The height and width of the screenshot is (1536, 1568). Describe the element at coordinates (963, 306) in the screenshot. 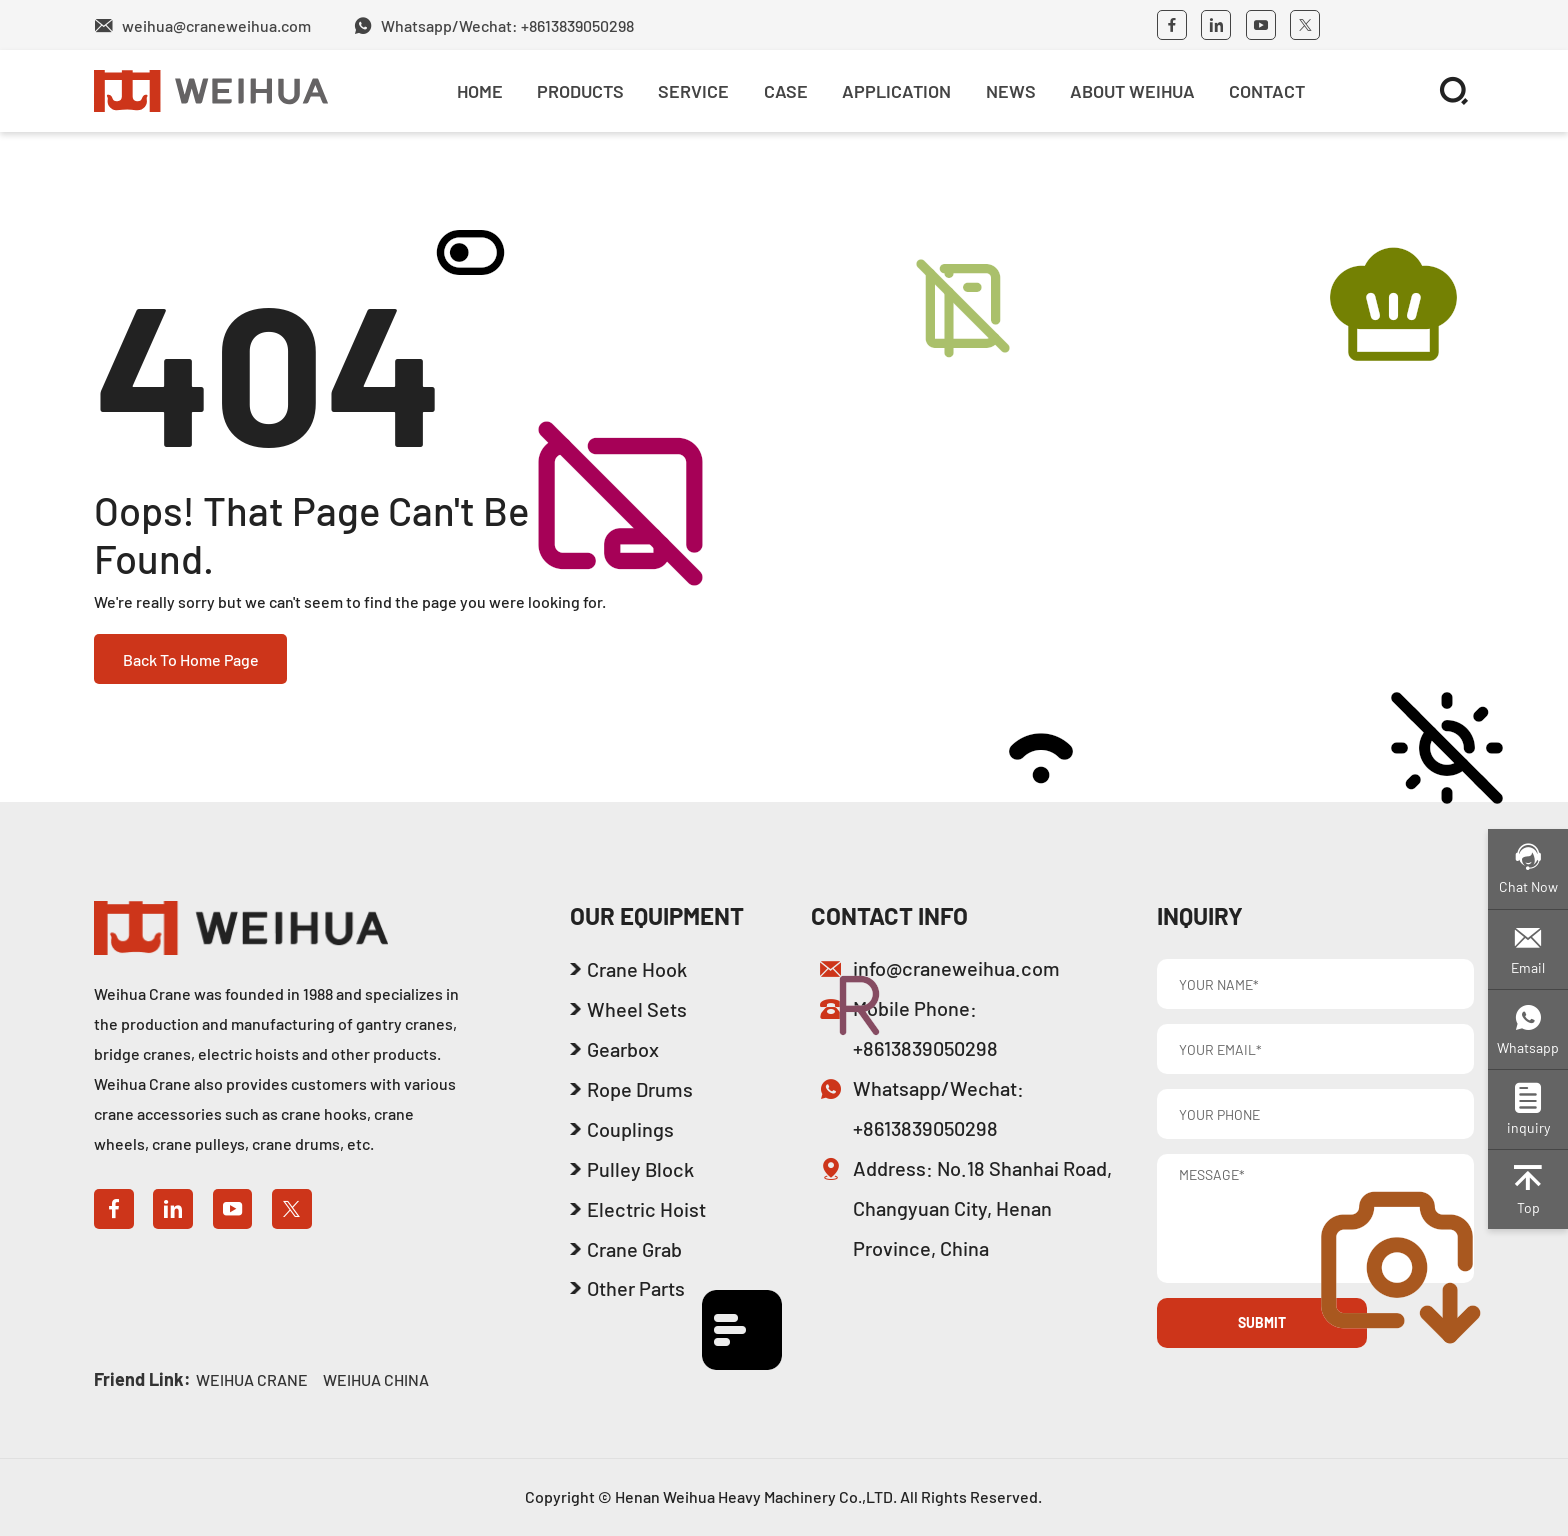

I see `notebook feature is disabled or unavailable` at that location.